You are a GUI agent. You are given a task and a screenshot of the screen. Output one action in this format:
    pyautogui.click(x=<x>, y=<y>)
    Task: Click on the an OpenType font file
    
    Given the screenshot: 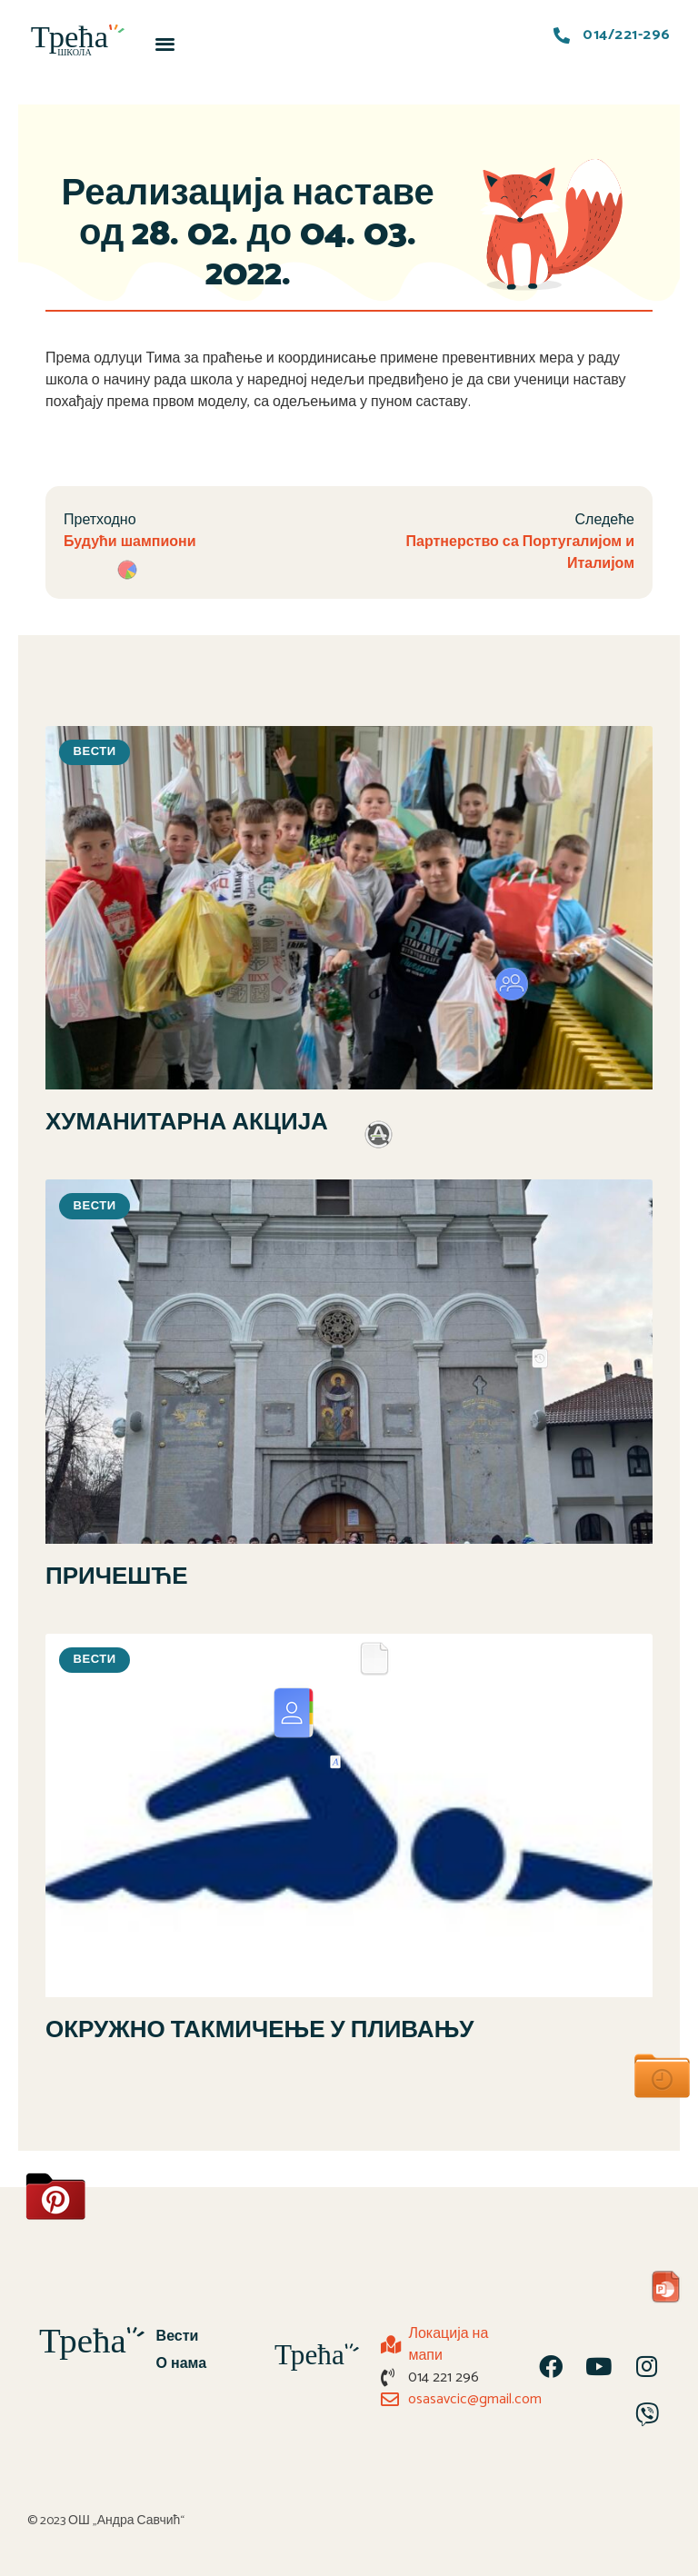 What is the action you would take?
    pyautogui.click(x=335, y=1762)
    